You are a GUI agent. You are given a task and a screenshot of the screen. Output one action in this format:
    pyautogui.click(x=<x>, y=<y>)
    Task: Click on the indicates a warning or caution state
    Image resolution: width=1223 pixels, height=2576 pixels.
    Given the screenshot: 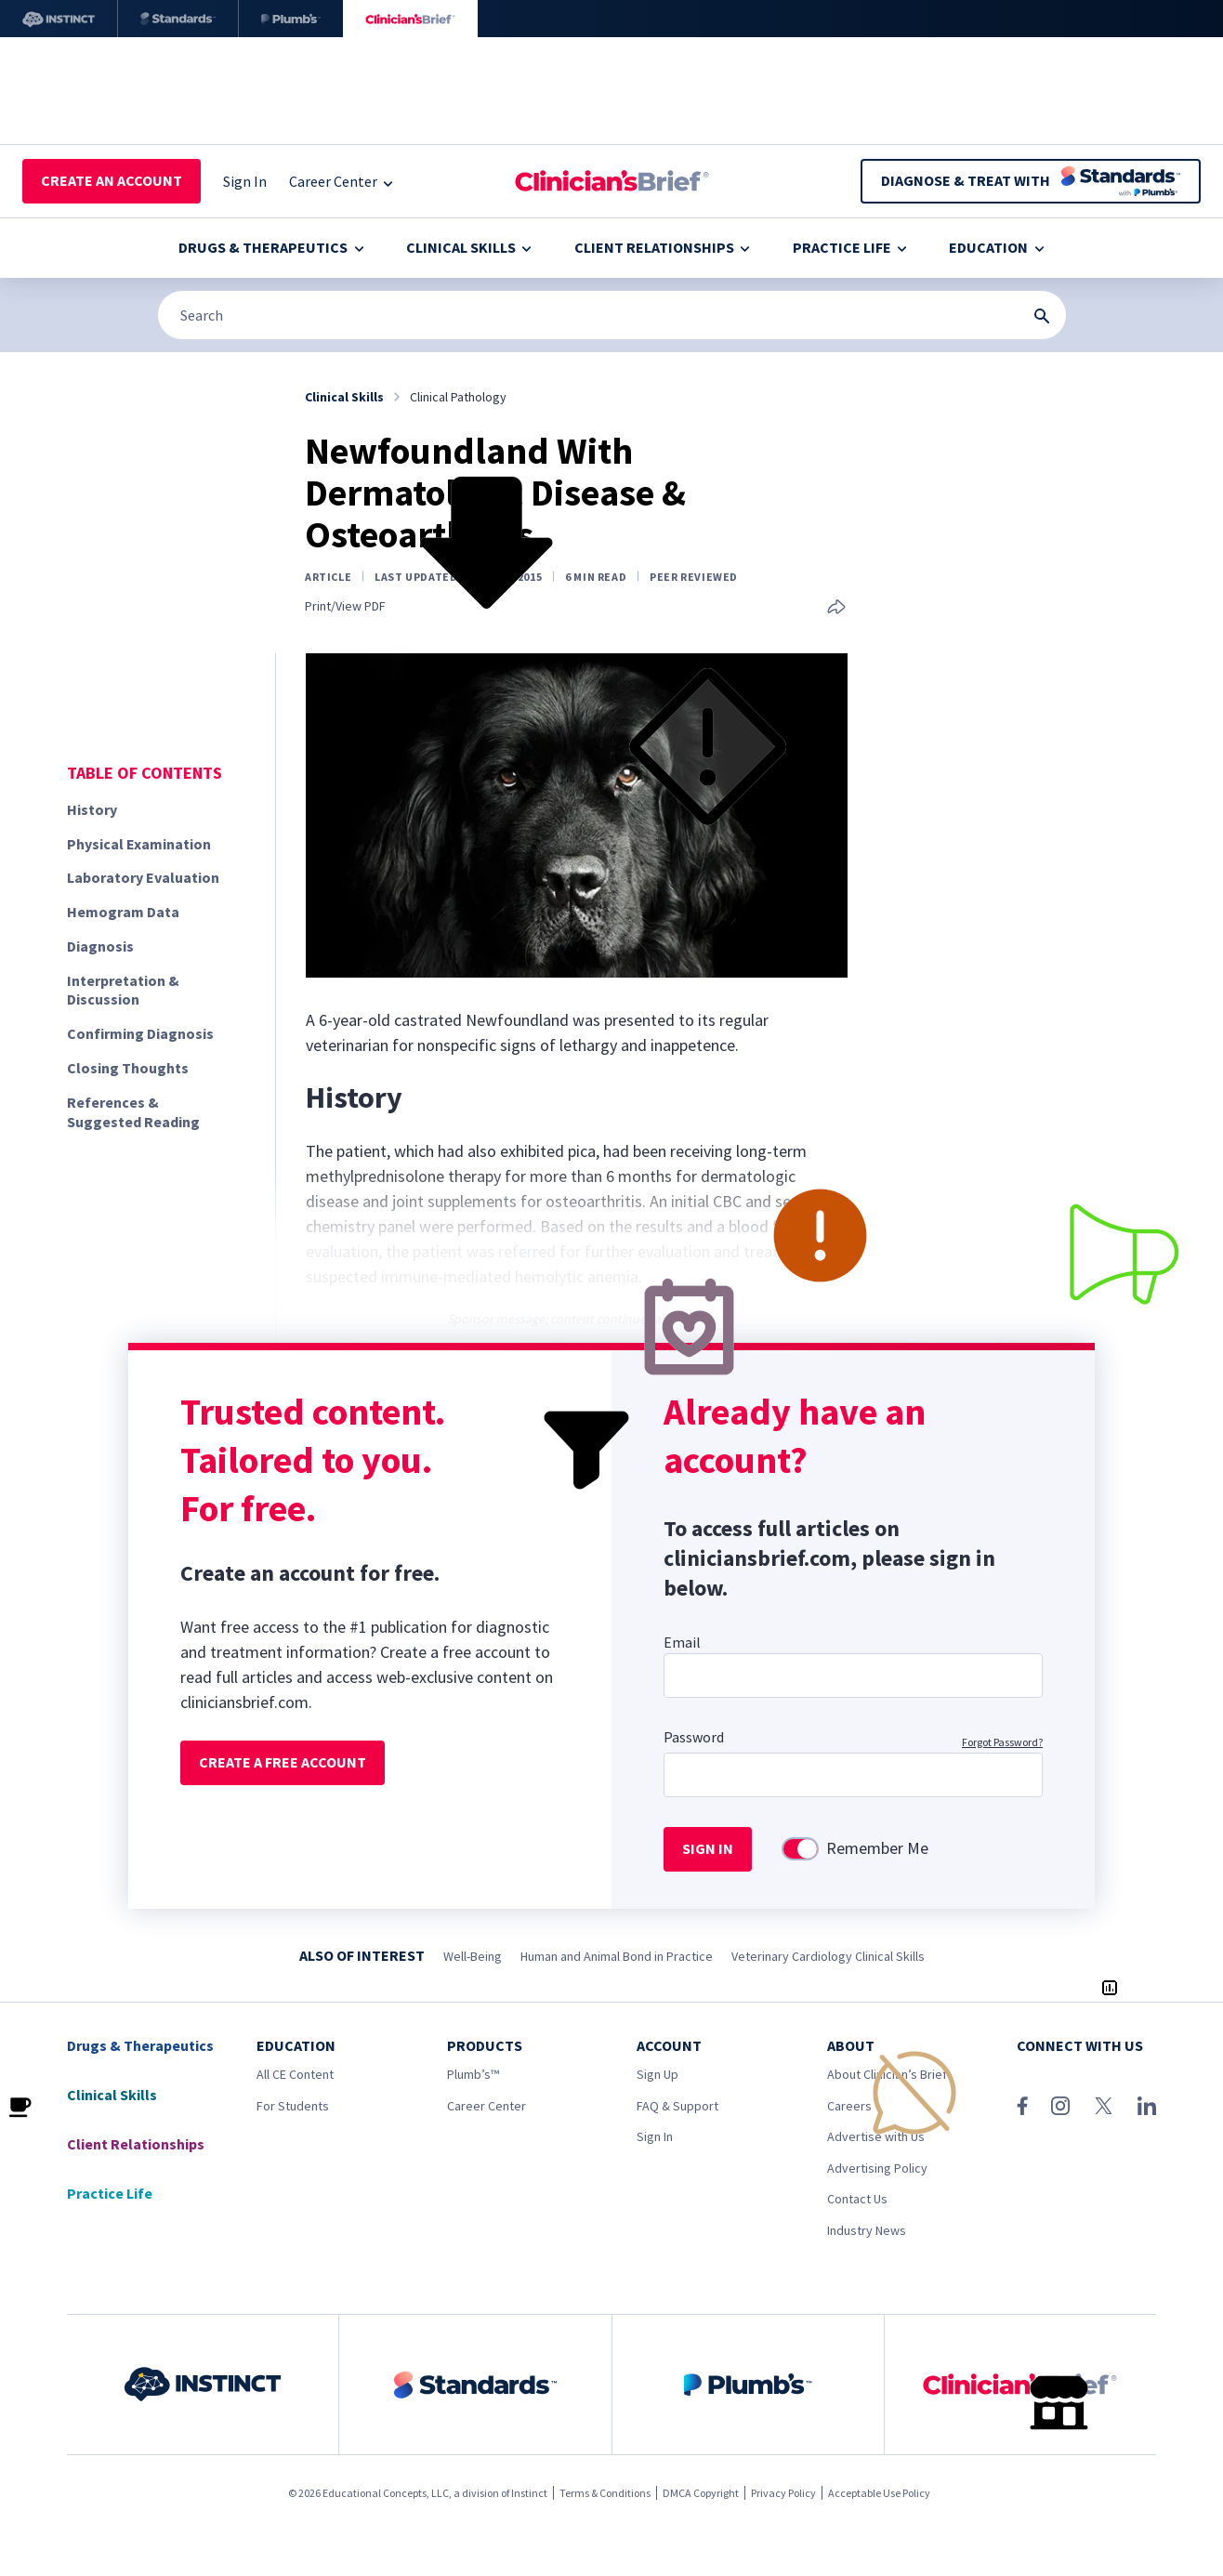 What is the action you would take?
    pyautogui.click(x=707, y=746)
    